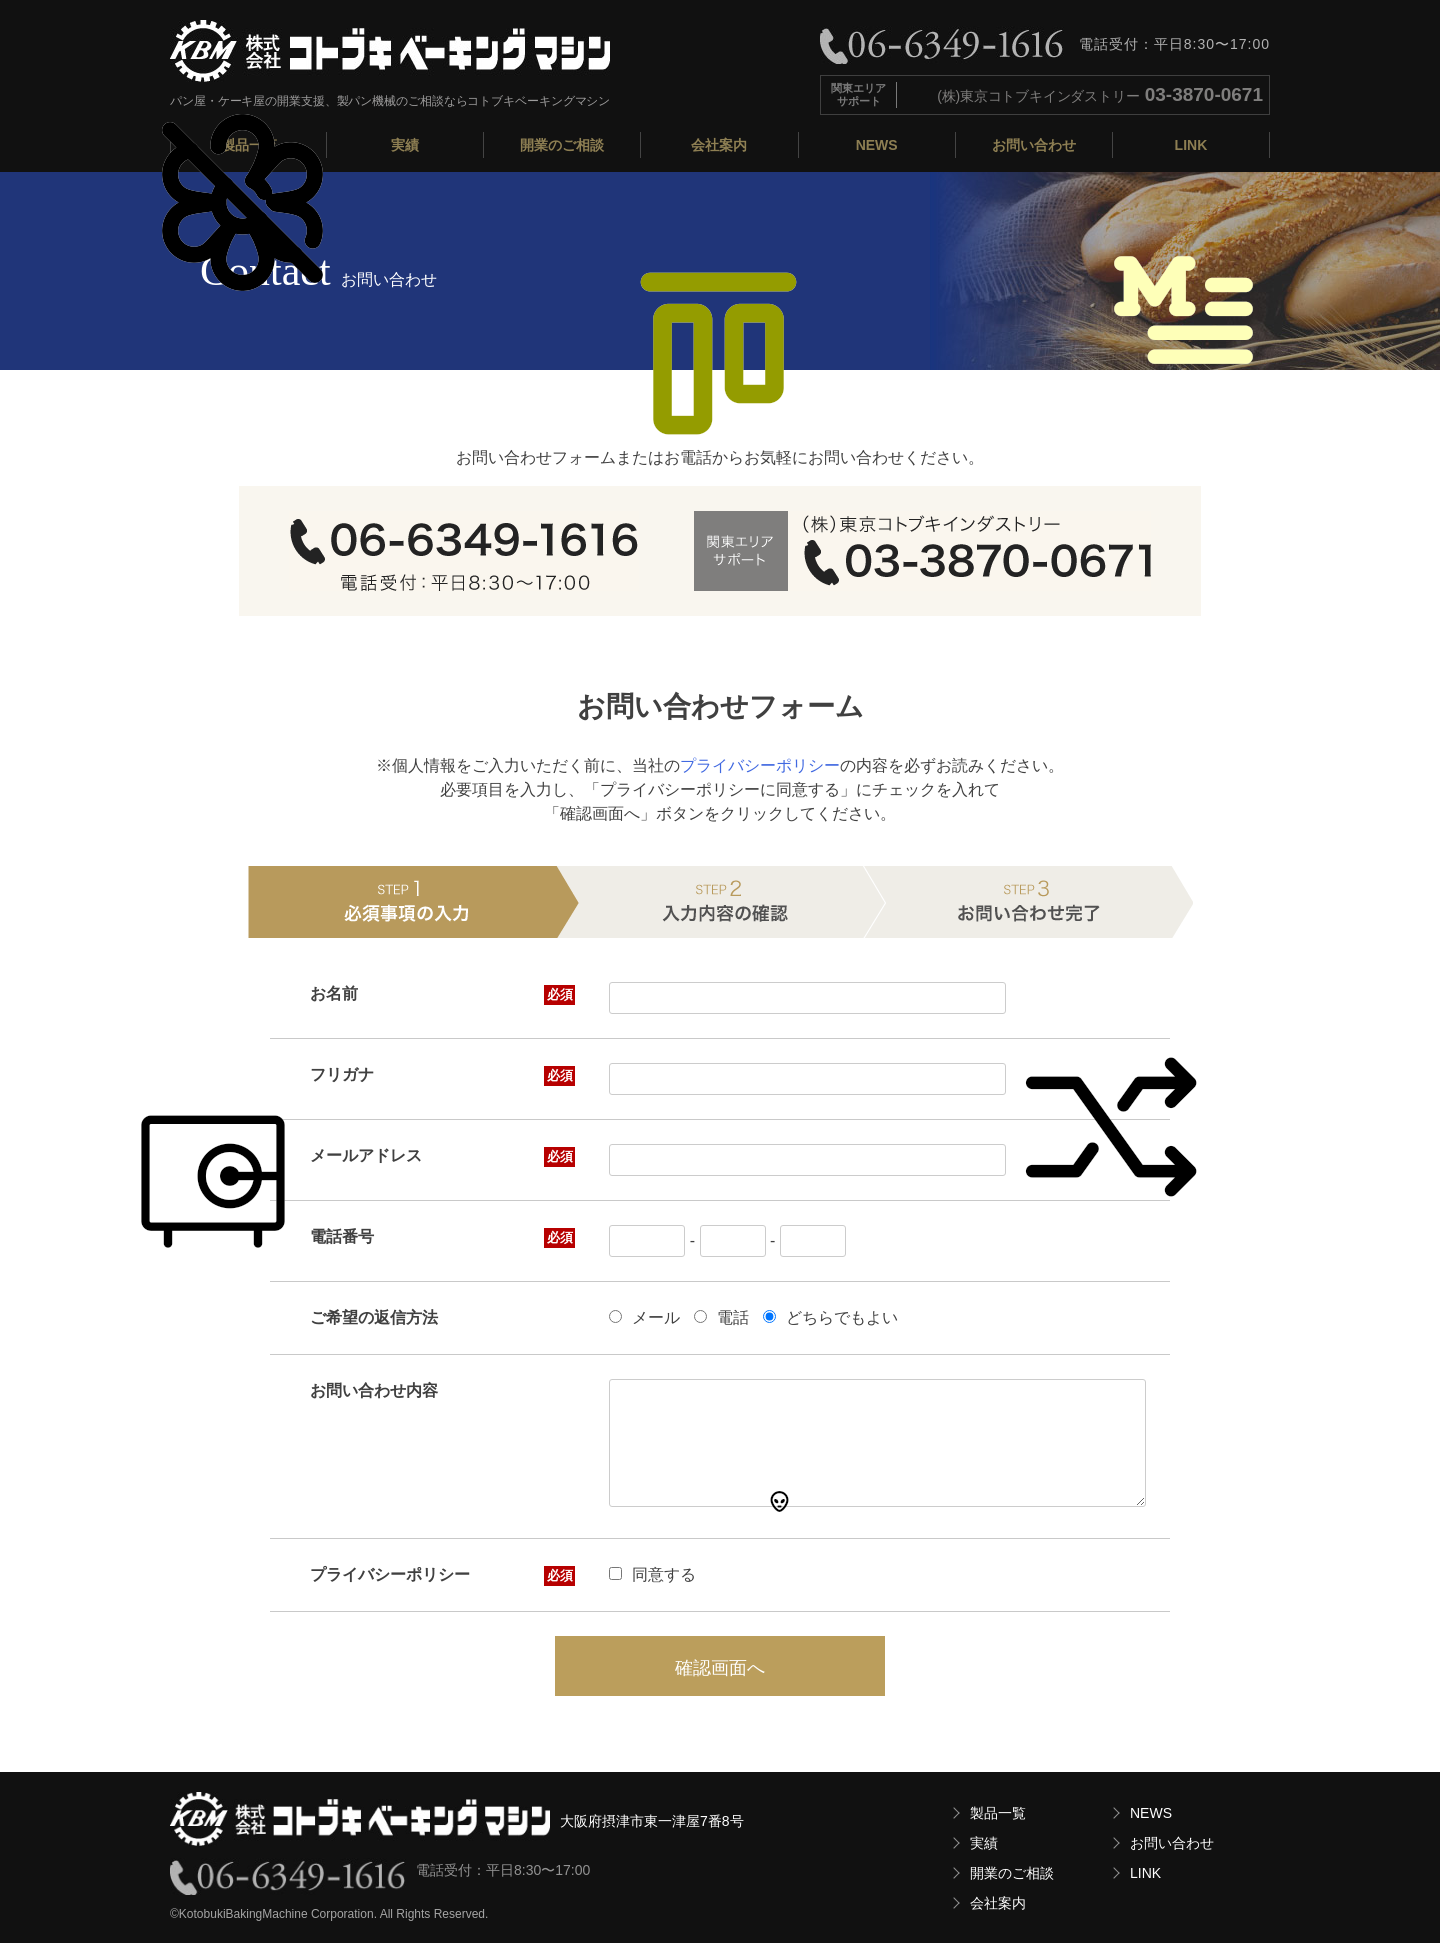  I want to click on access secure storage or vault, so click(213, 1176).